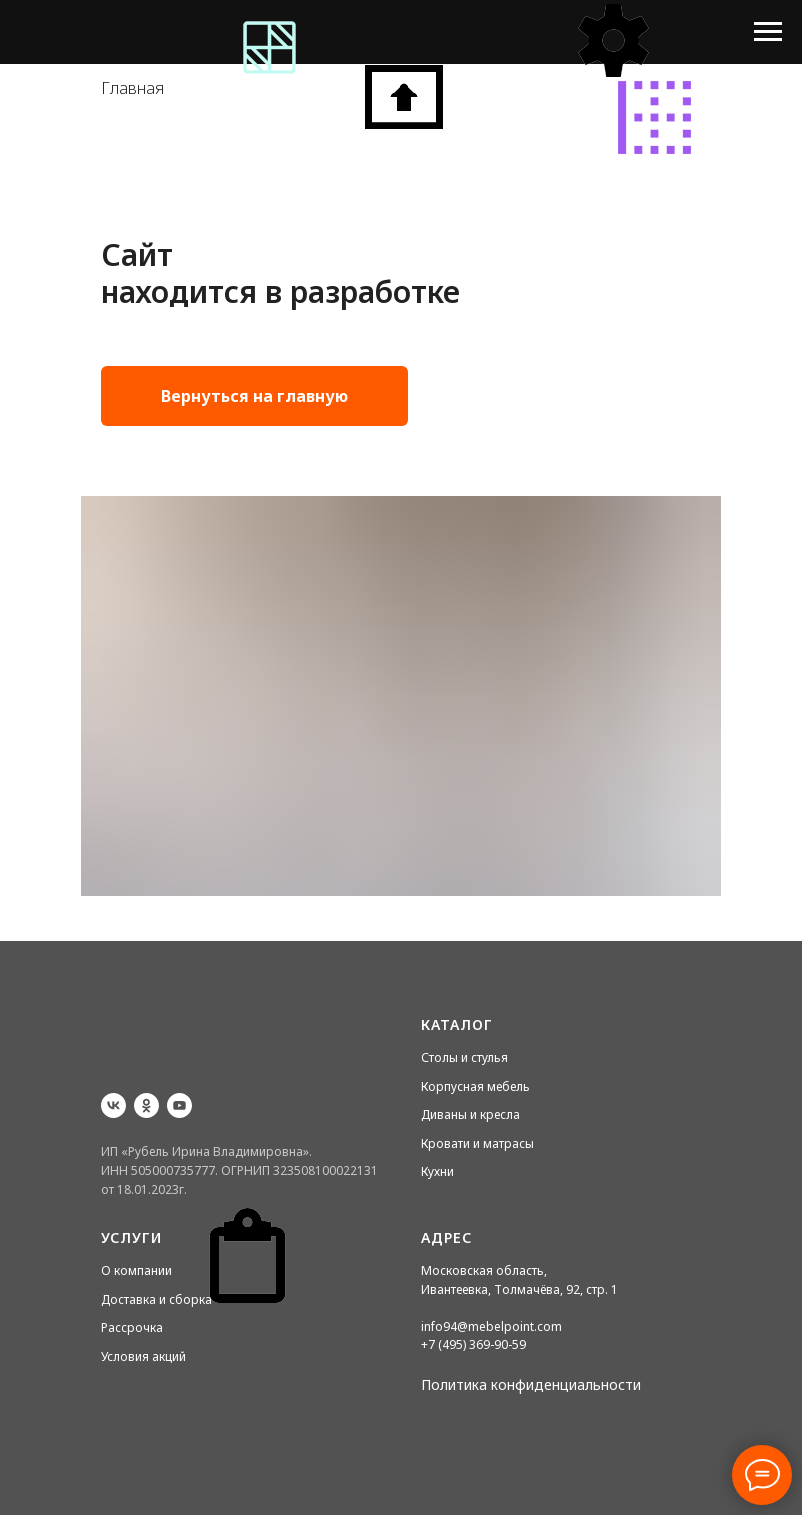 The width and height of the screenshot is (802, 1515). Describe the element at coordinates (613, 40) in the screenshot. I see `access settings` at that location.